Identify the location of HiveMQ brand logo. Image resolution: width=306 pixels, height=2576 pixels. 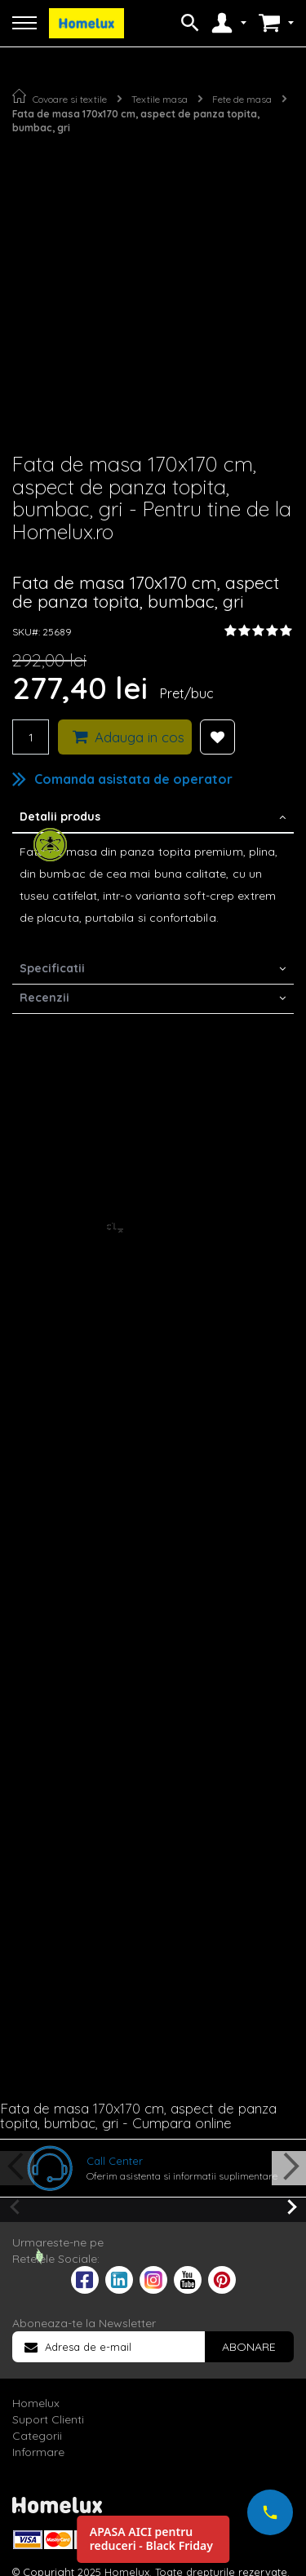
(50, 844).